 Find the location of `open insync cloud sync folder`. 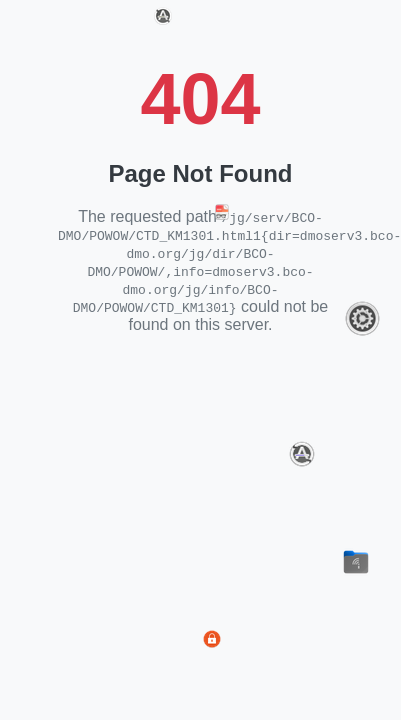

open insync cloud sync folder is located at coordinates (356, 562).